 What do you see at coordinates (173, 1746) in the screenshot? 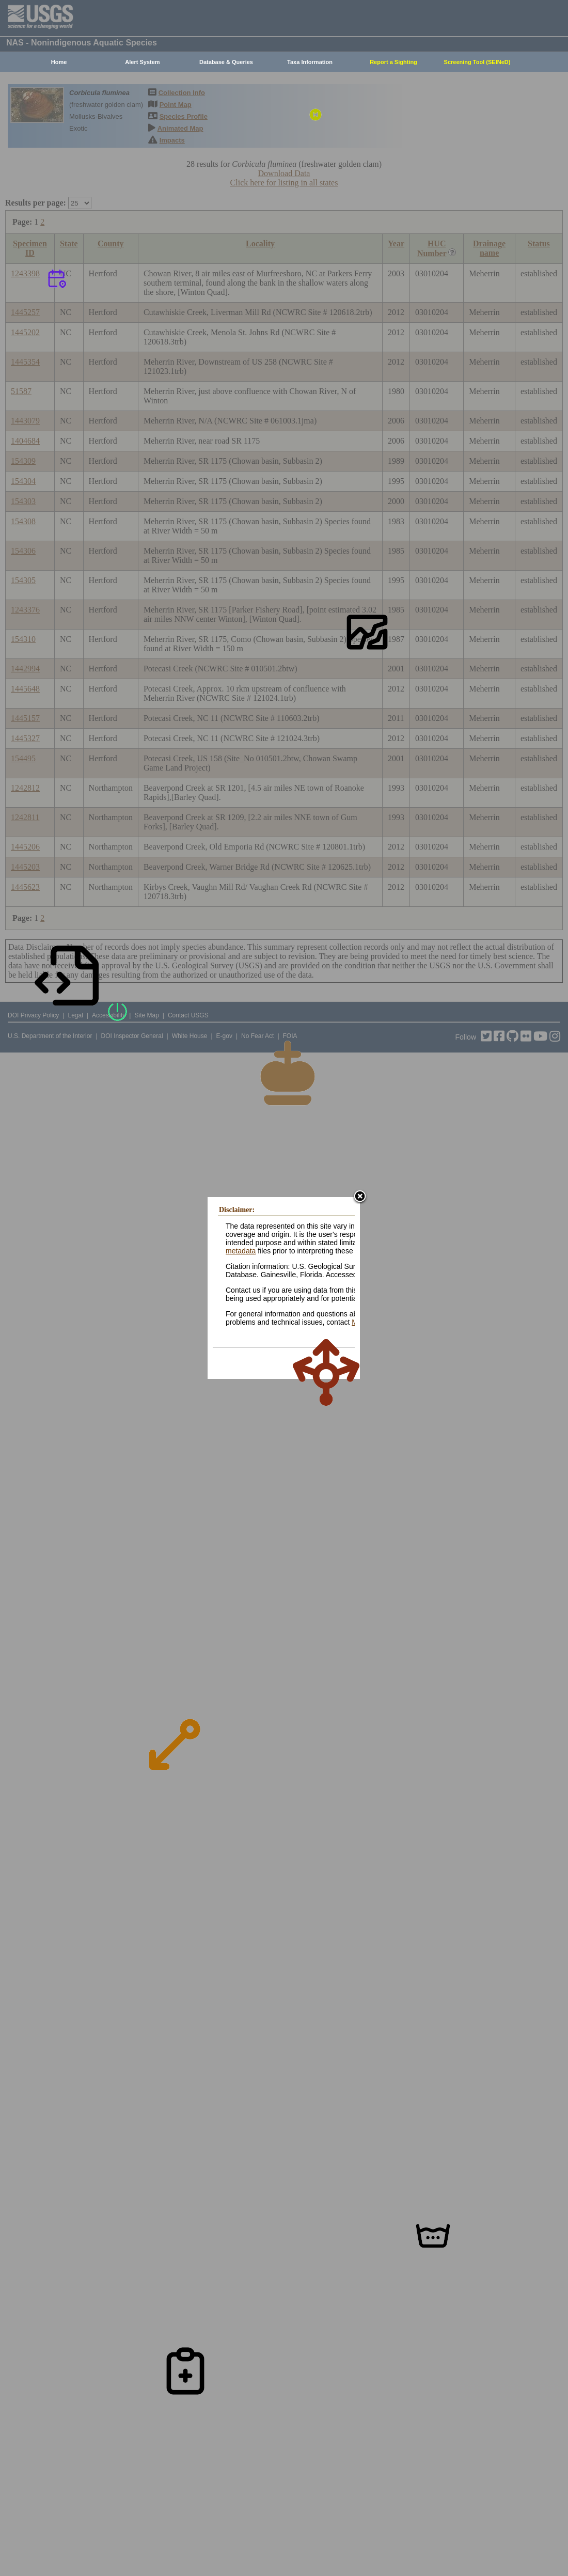
I see `move or navigate to the lower-left` at bounding box center [173, 1746].